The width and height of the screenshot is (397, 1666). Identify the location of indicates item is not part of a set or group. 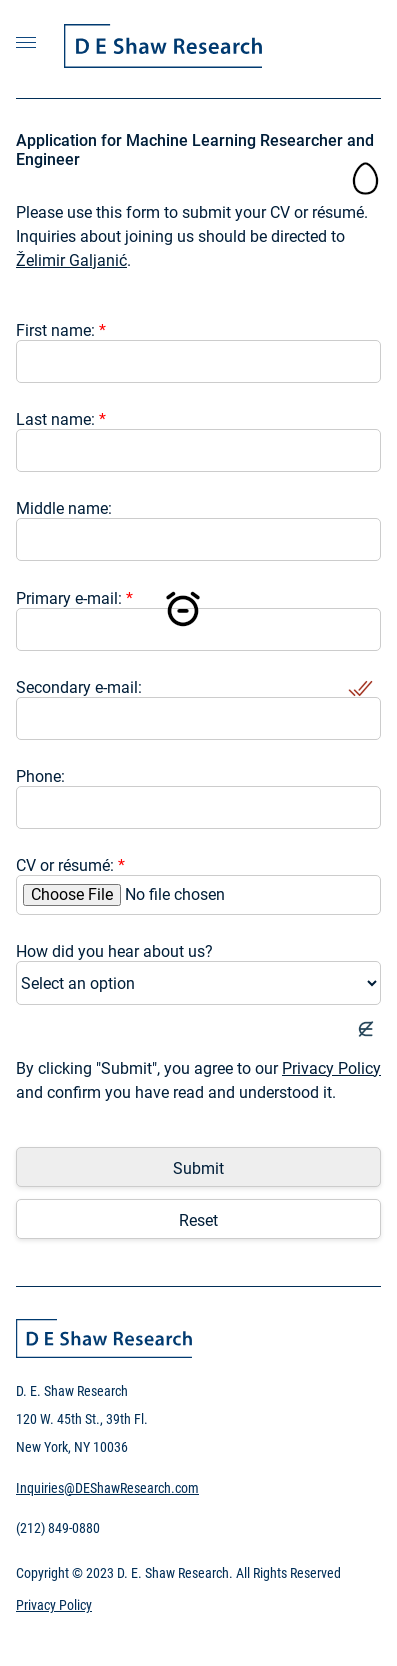
(366, 1029).